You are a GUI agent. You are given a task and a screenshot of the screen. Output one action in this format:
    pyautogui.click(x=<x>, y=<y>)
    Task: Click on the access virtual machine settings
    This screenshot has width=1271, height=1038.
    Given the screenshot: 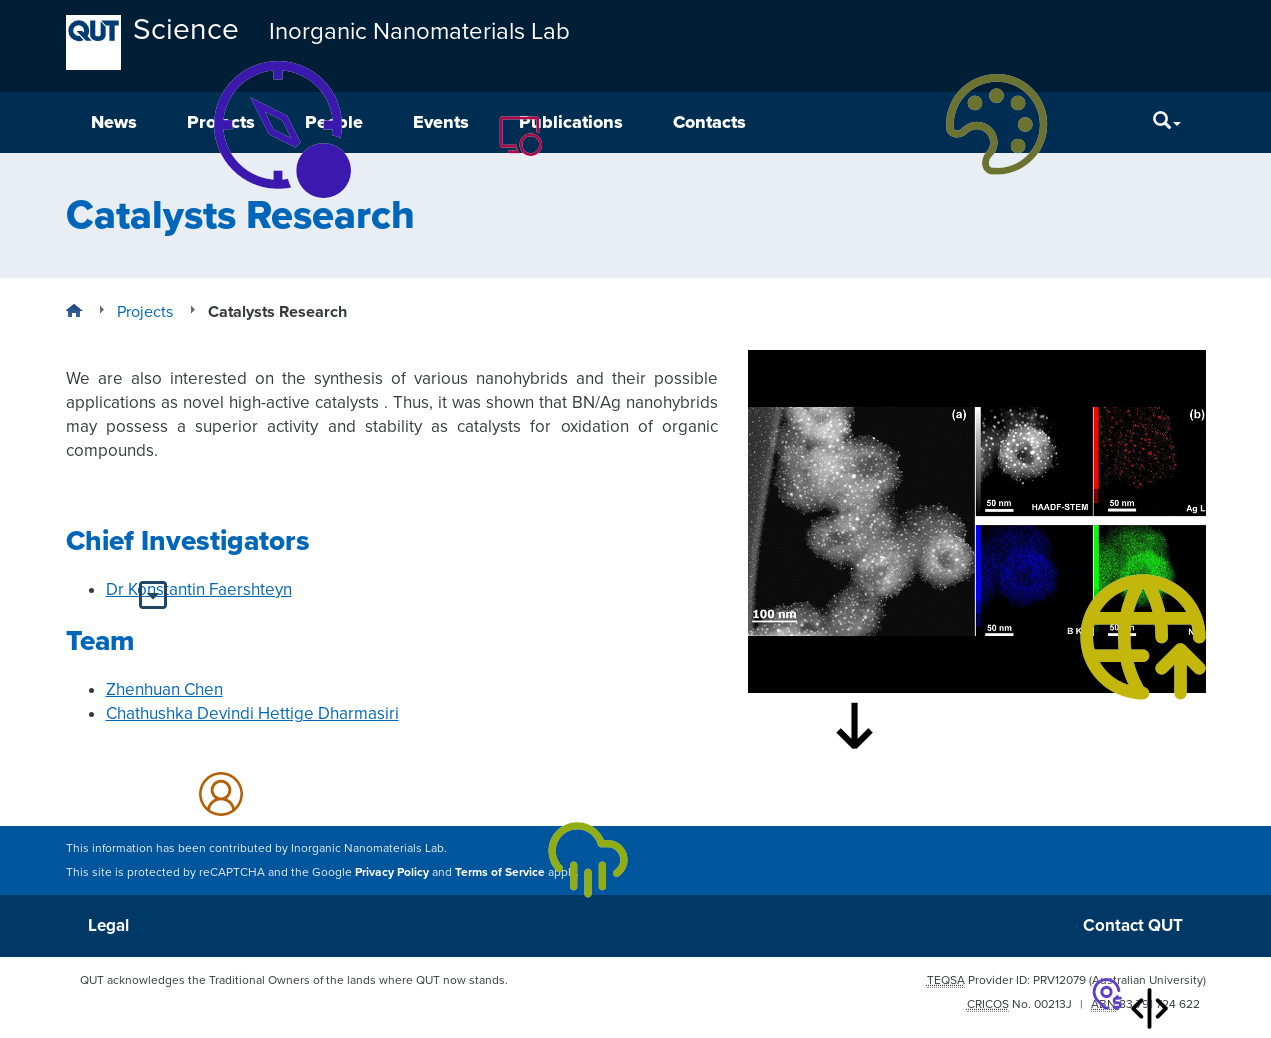 What is the action you would take?
    pyautogui.click(x=519, y=133)
    